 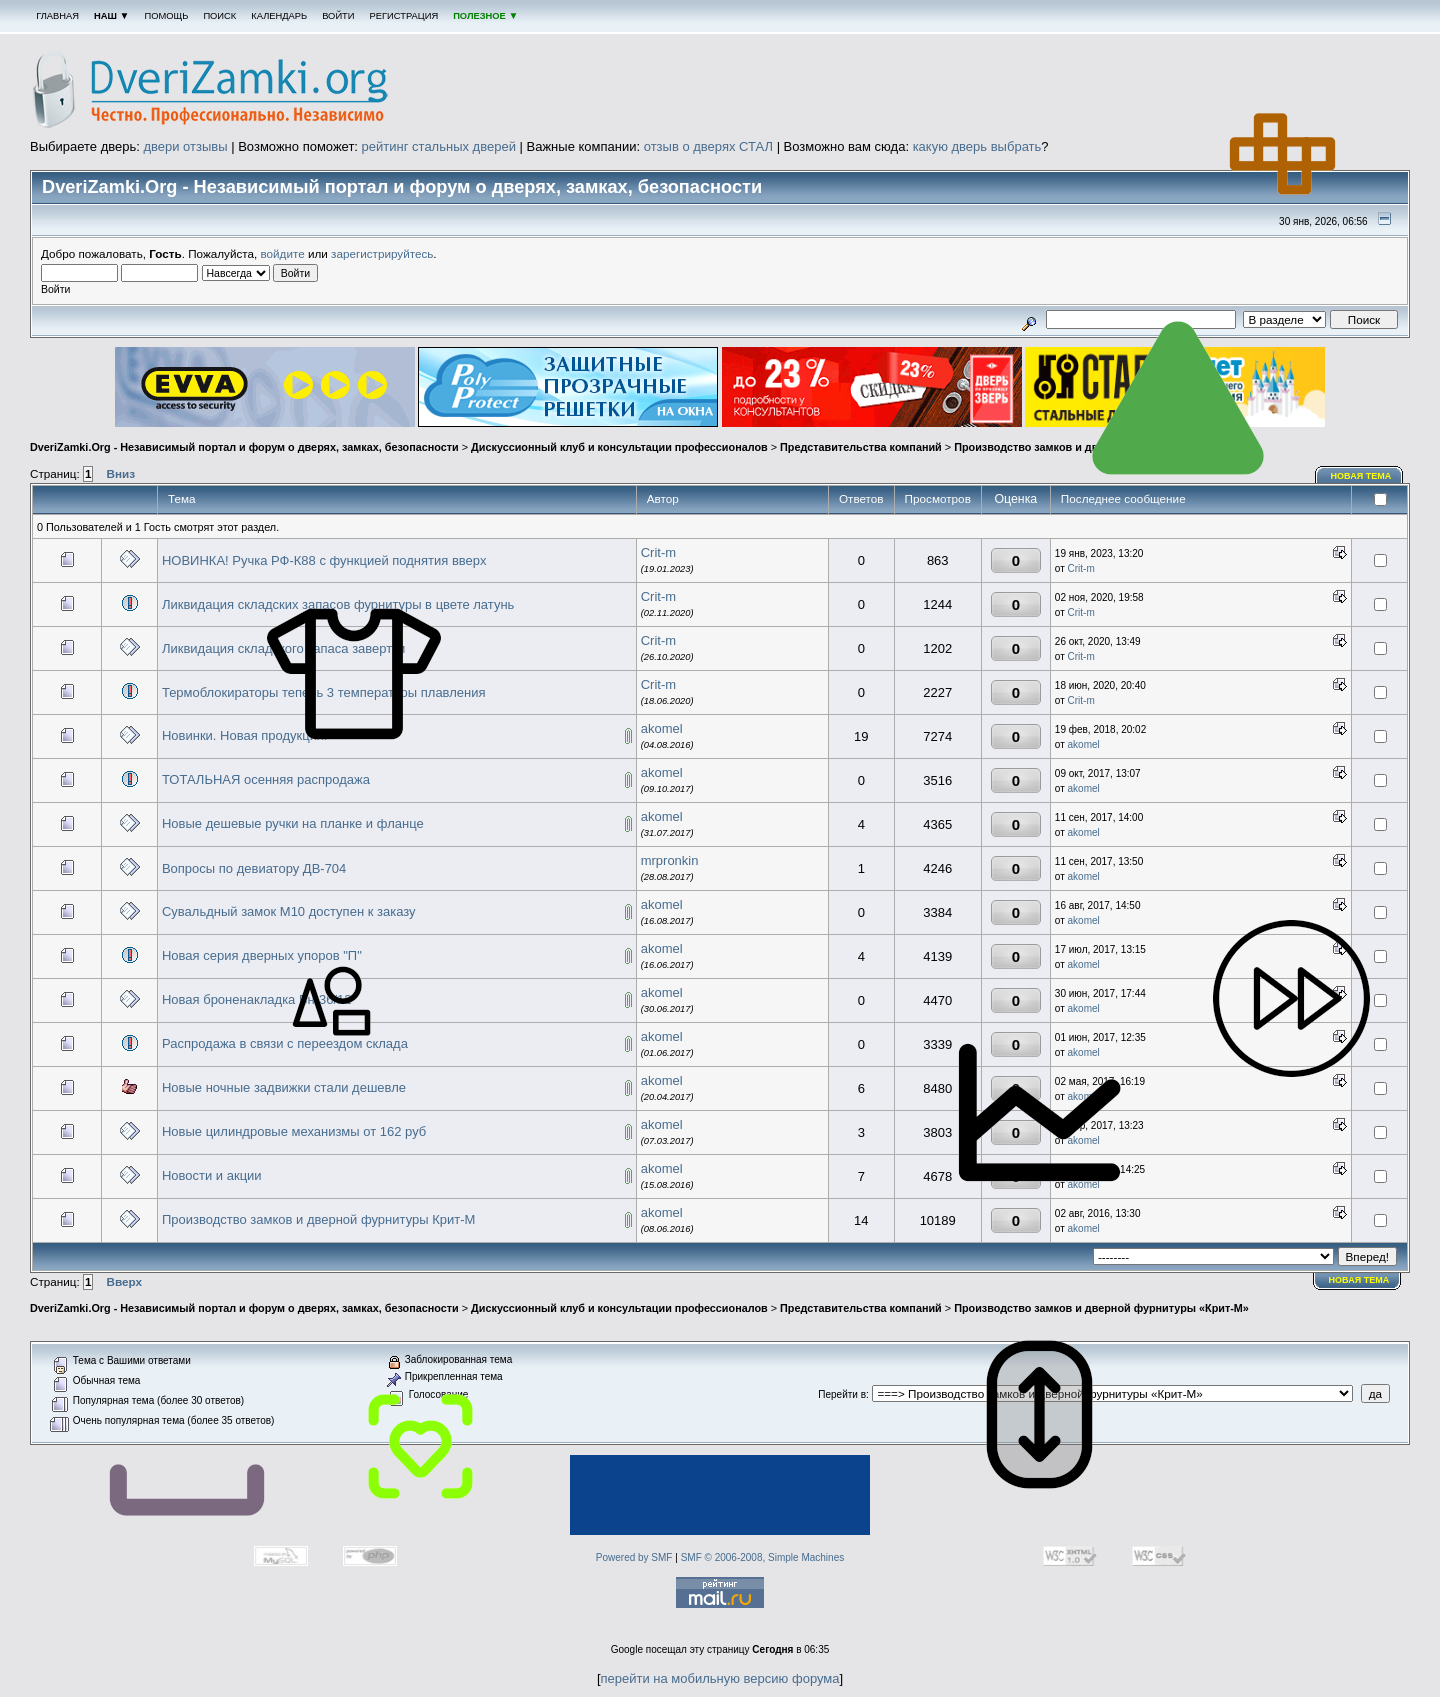 What do you see at coordinates (1039, 1112) in the screenshot?
I see `view analytics or statistics` at bounding box center [1039, 1112].